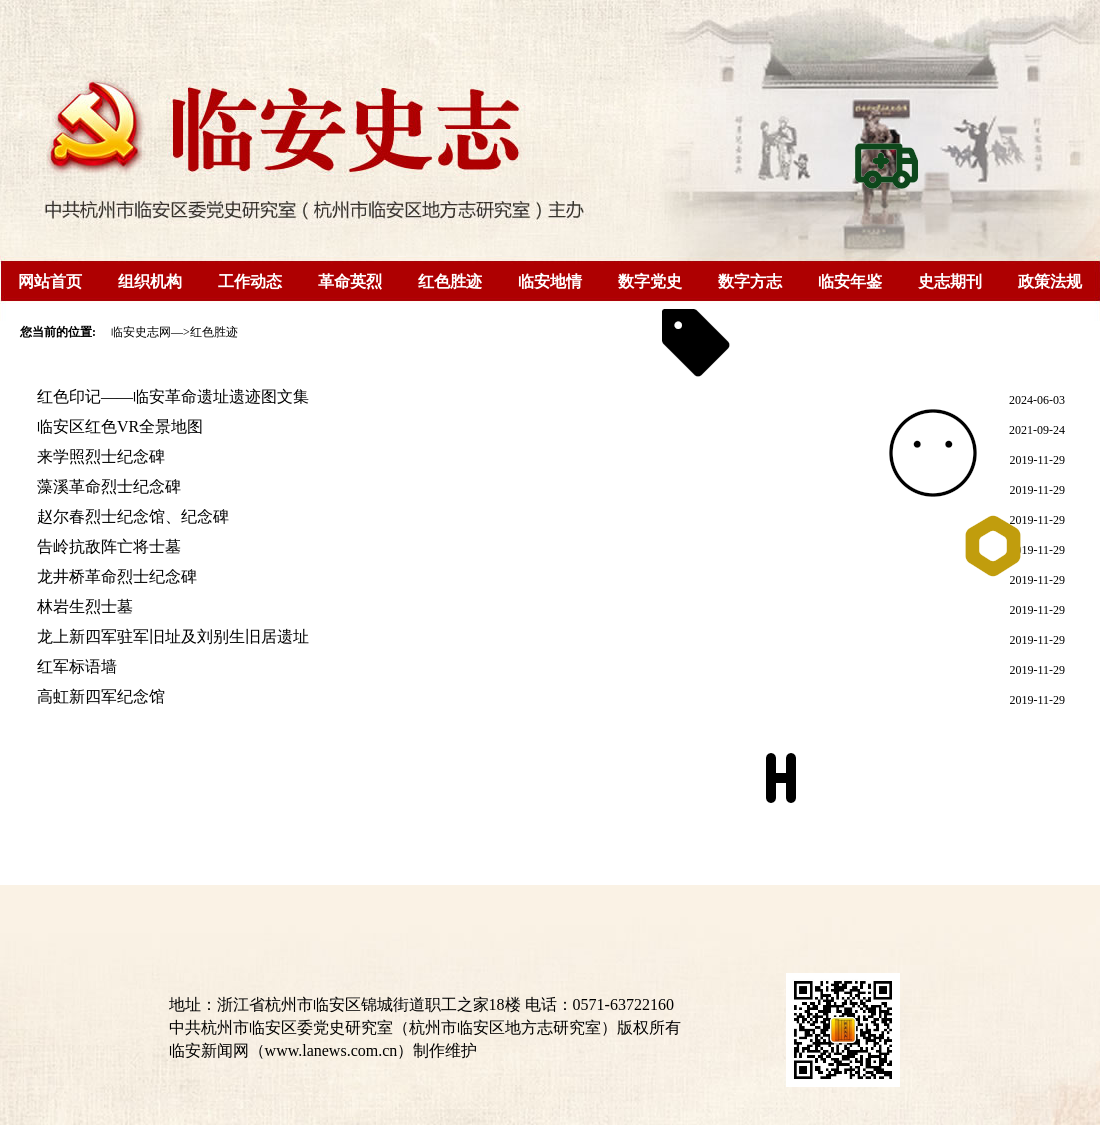  I want to click on indicates heading or header formatting option, so click(781, 778).